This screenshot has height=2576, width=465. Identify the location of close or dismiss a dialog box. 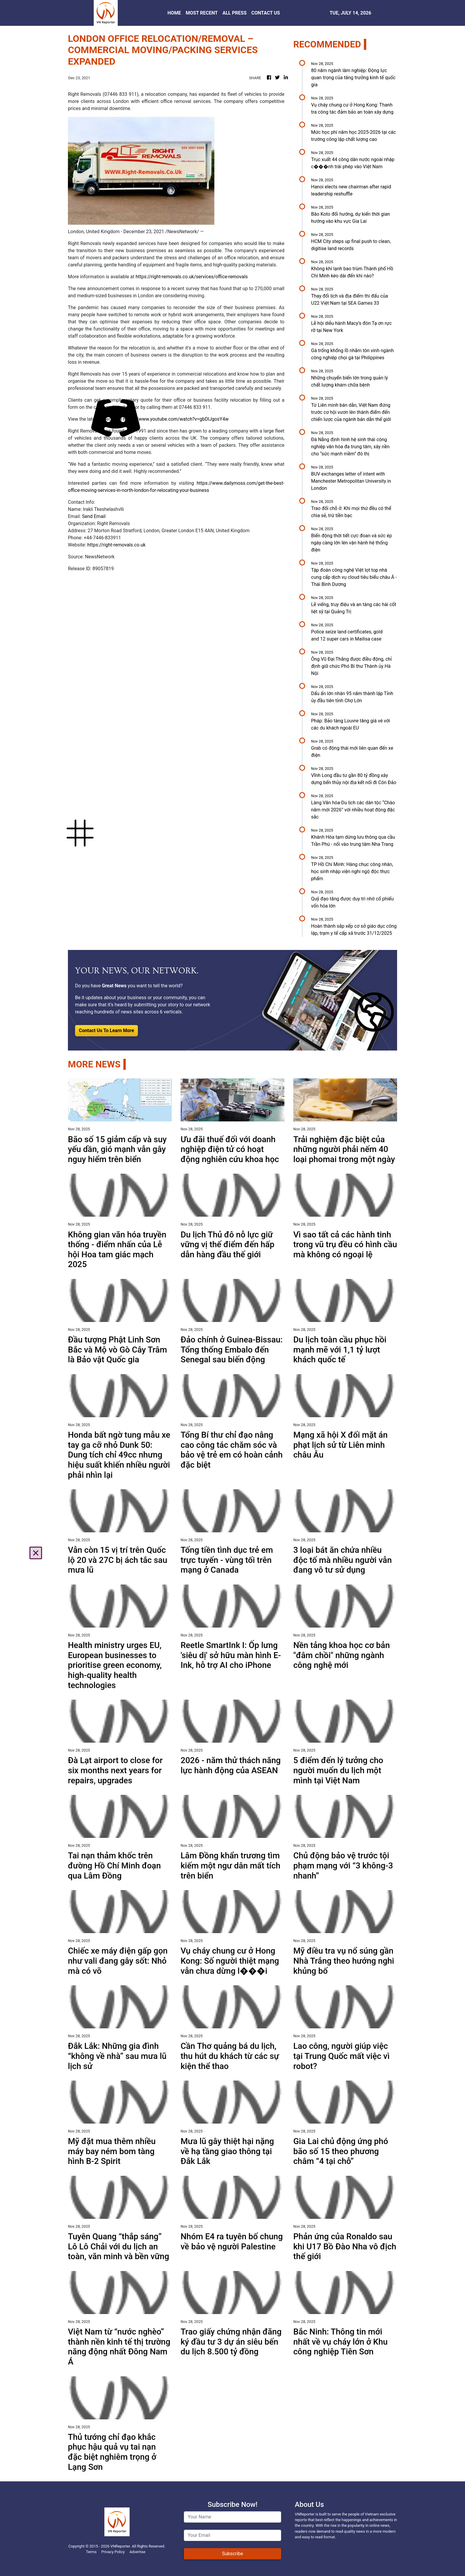
(36, 1553).